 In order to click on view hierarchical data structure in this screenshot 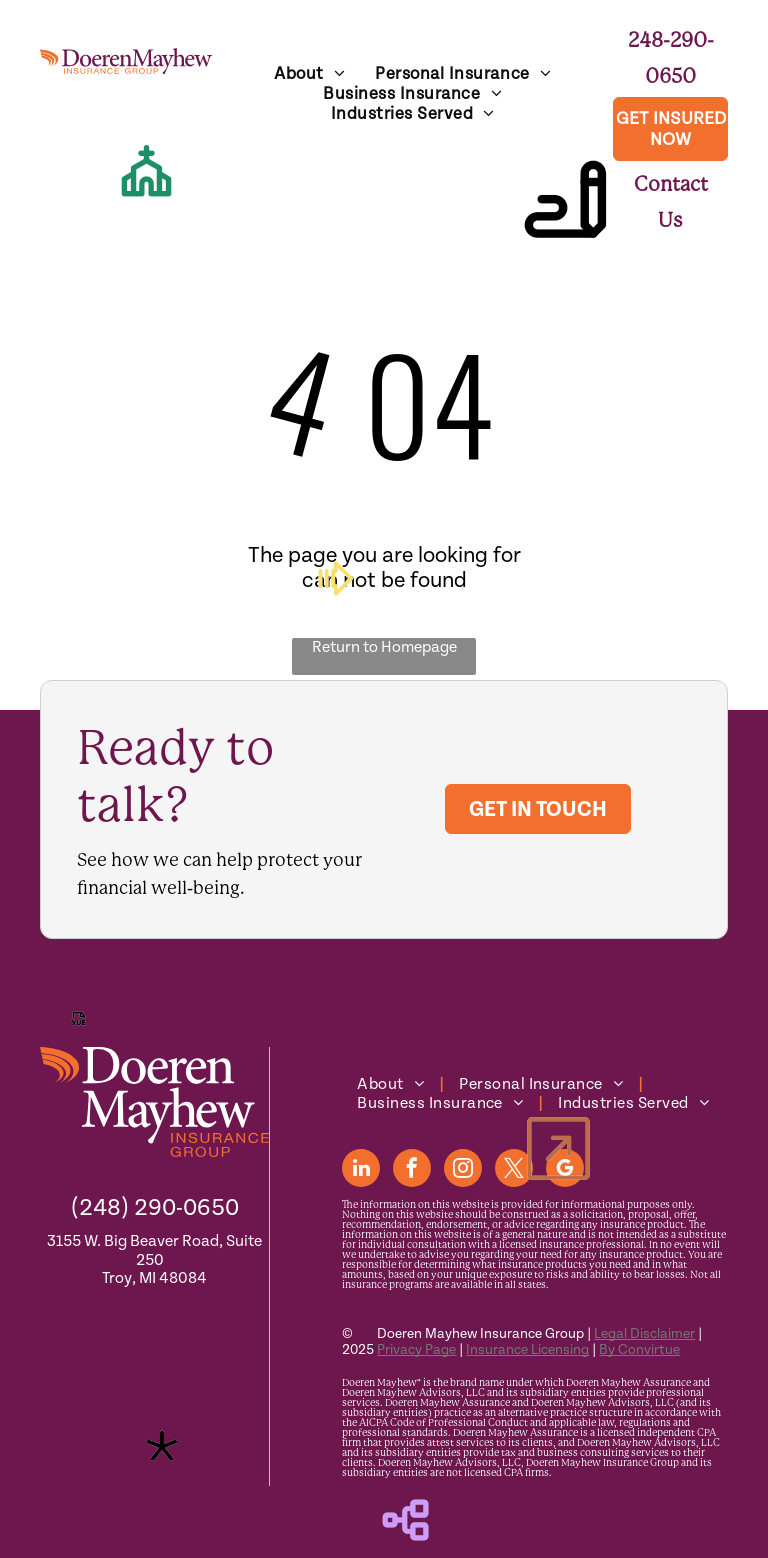, I will do `click(408, 1520)`.